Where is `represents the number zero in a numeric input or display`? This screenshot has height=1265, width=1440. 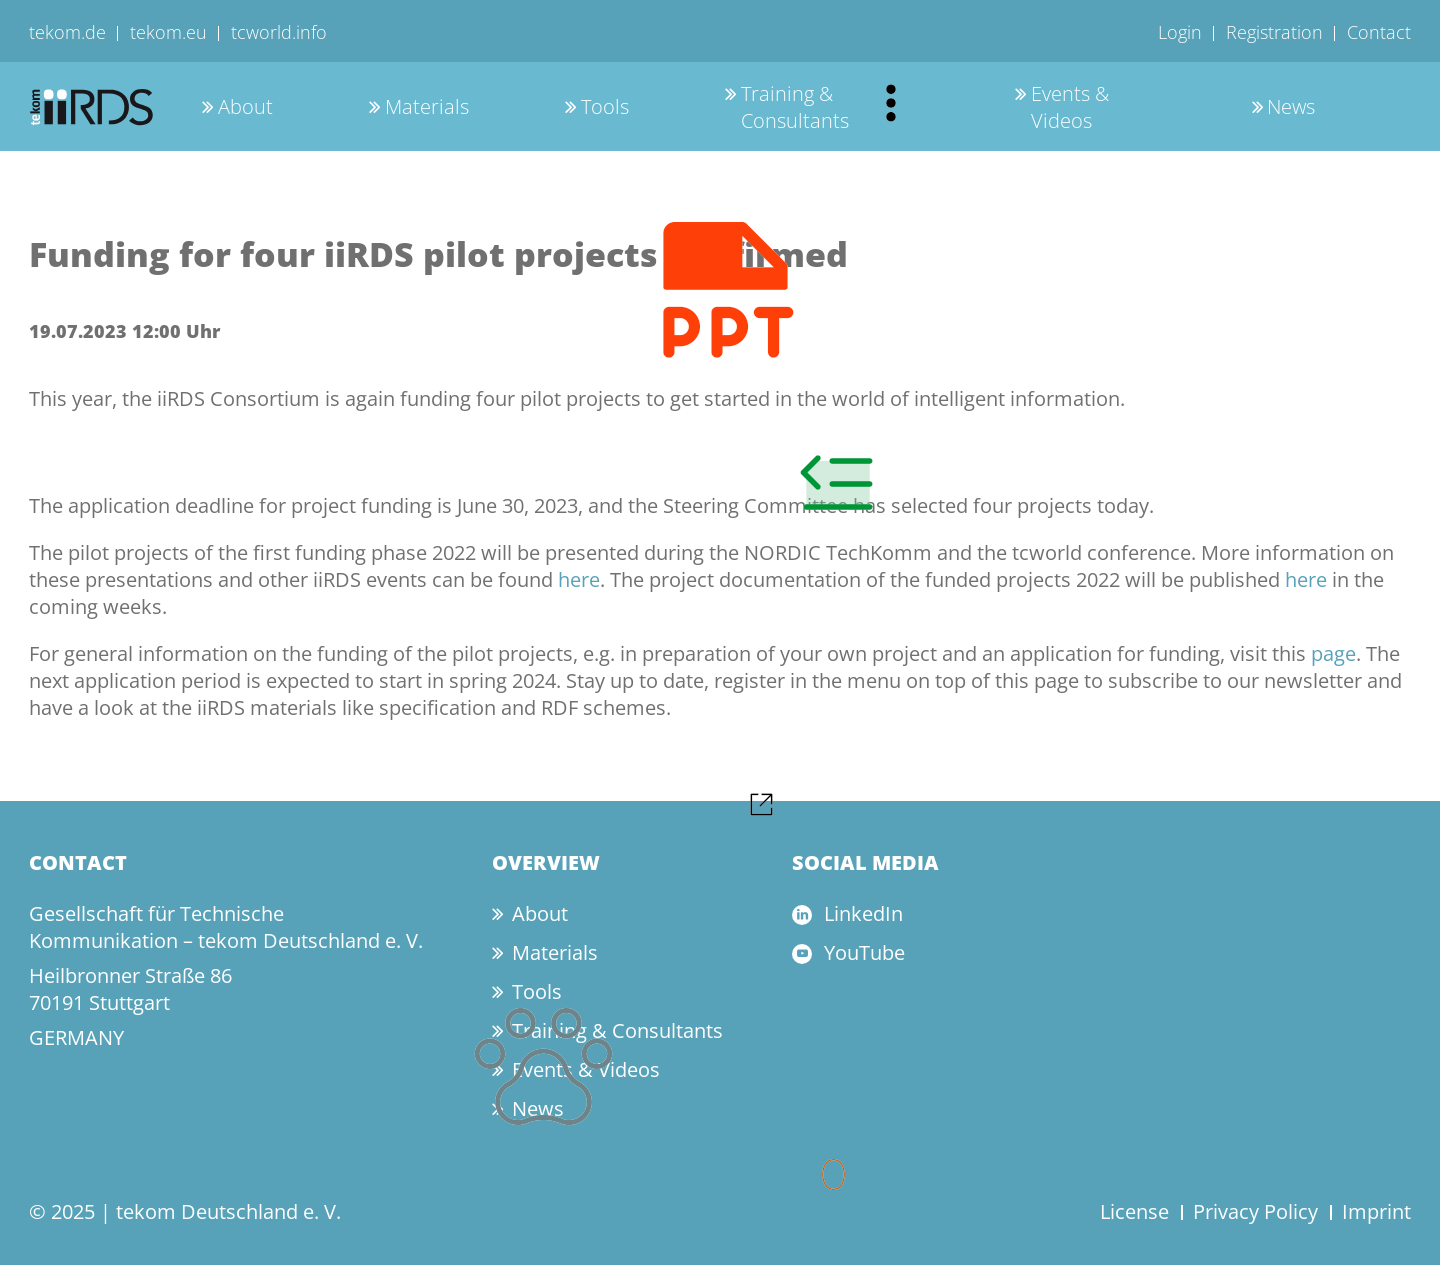 represents the number zero in a numeric input or display is located at coordinates (833, 1174).